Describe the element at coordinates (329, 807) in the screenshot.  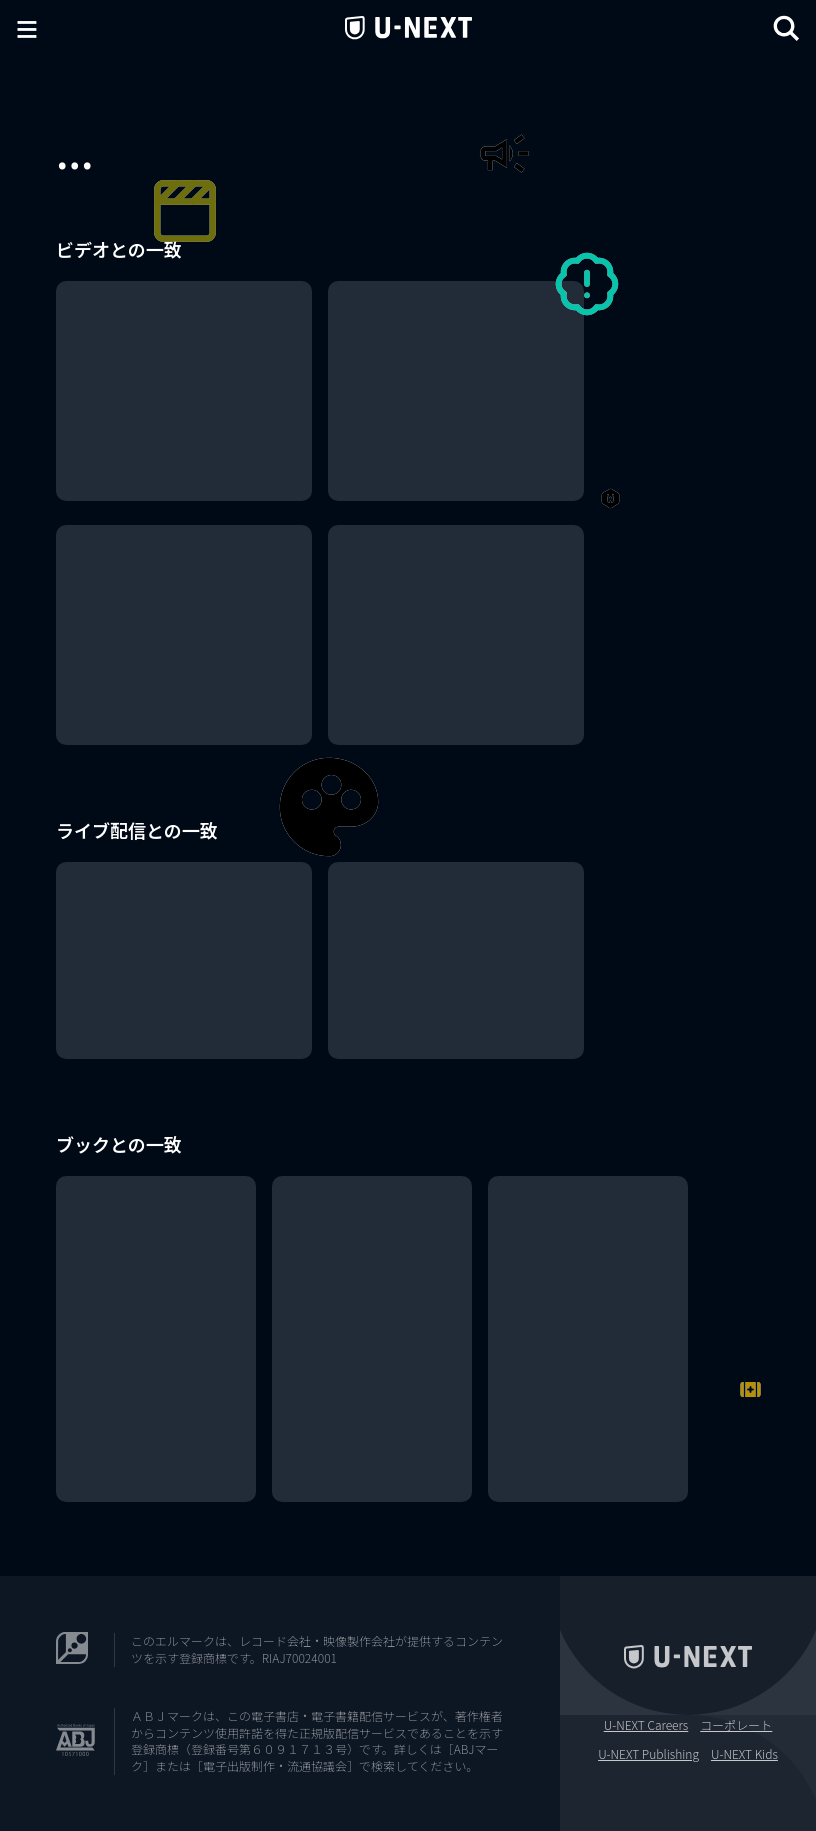
I see `open color or theme customization options` at that location.